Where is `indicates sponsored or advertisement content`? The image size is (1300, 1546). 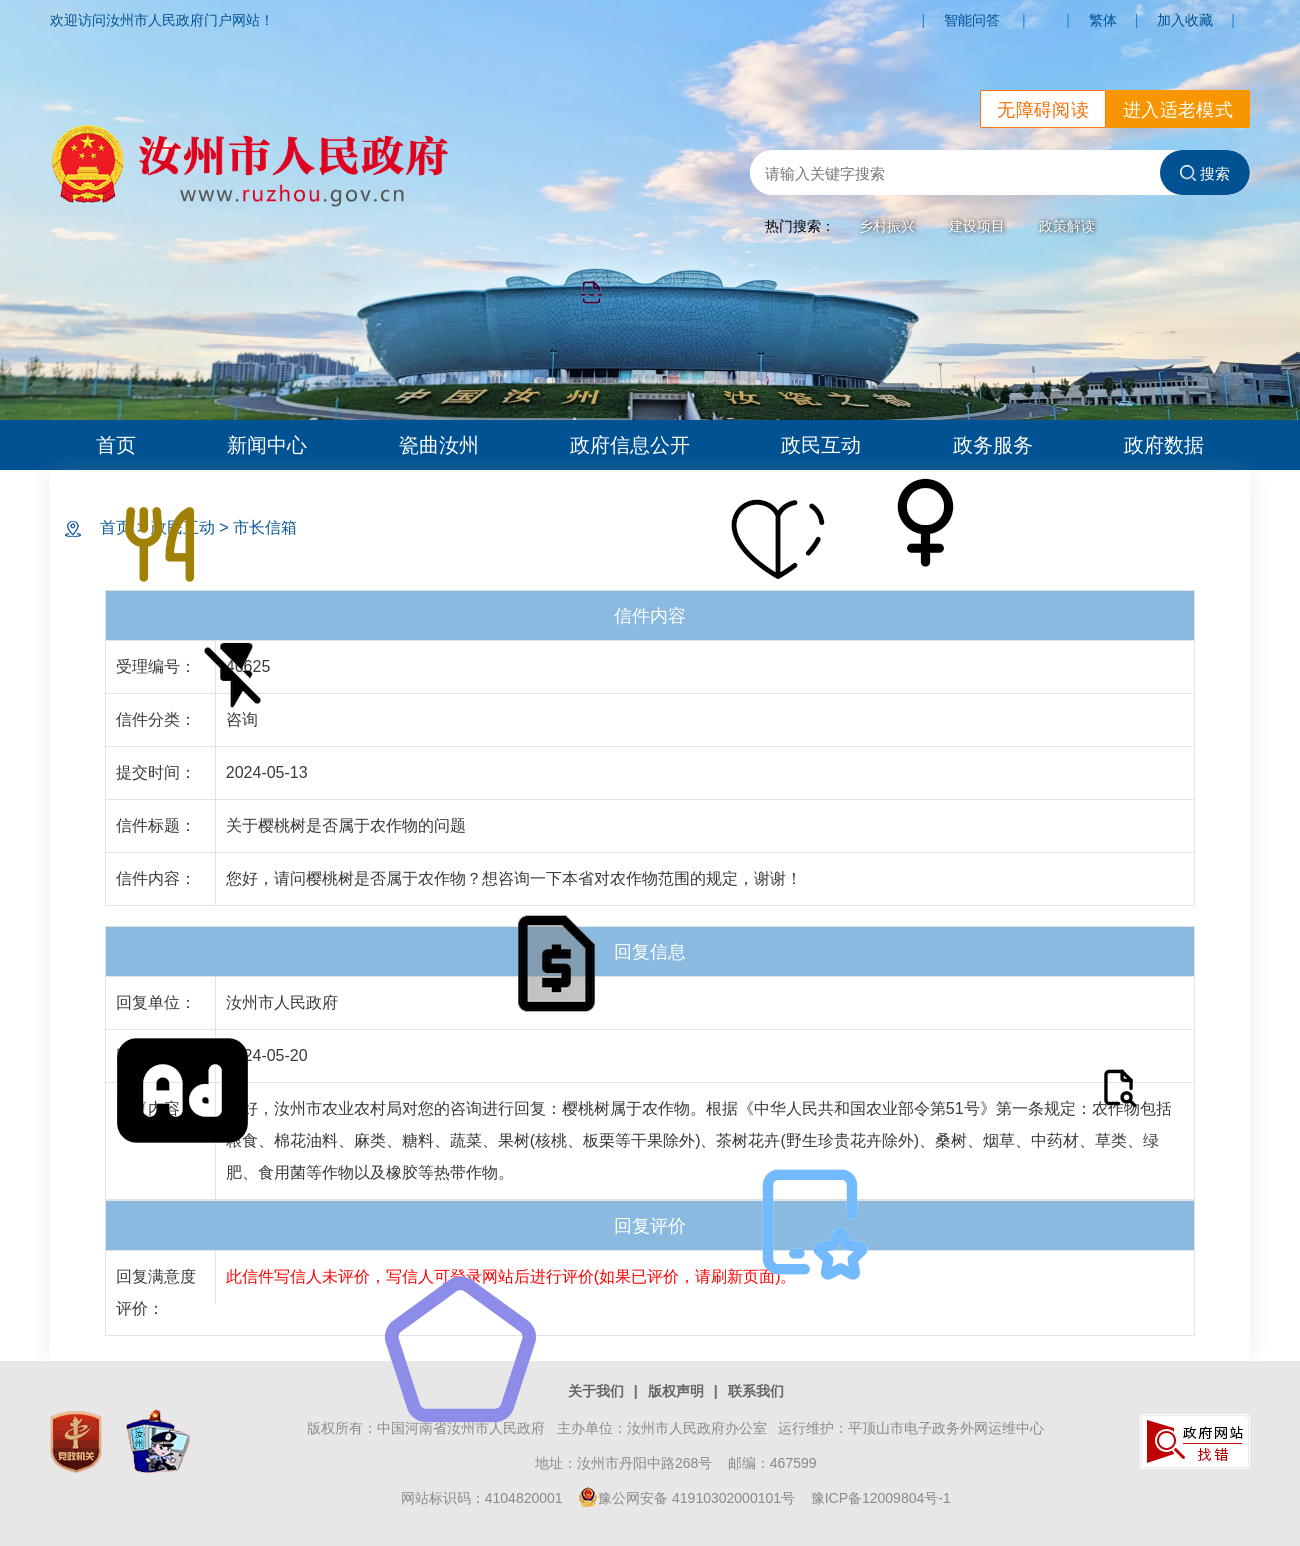
indicates sponsored or advertisement content is located at coordinates (182, 1090).